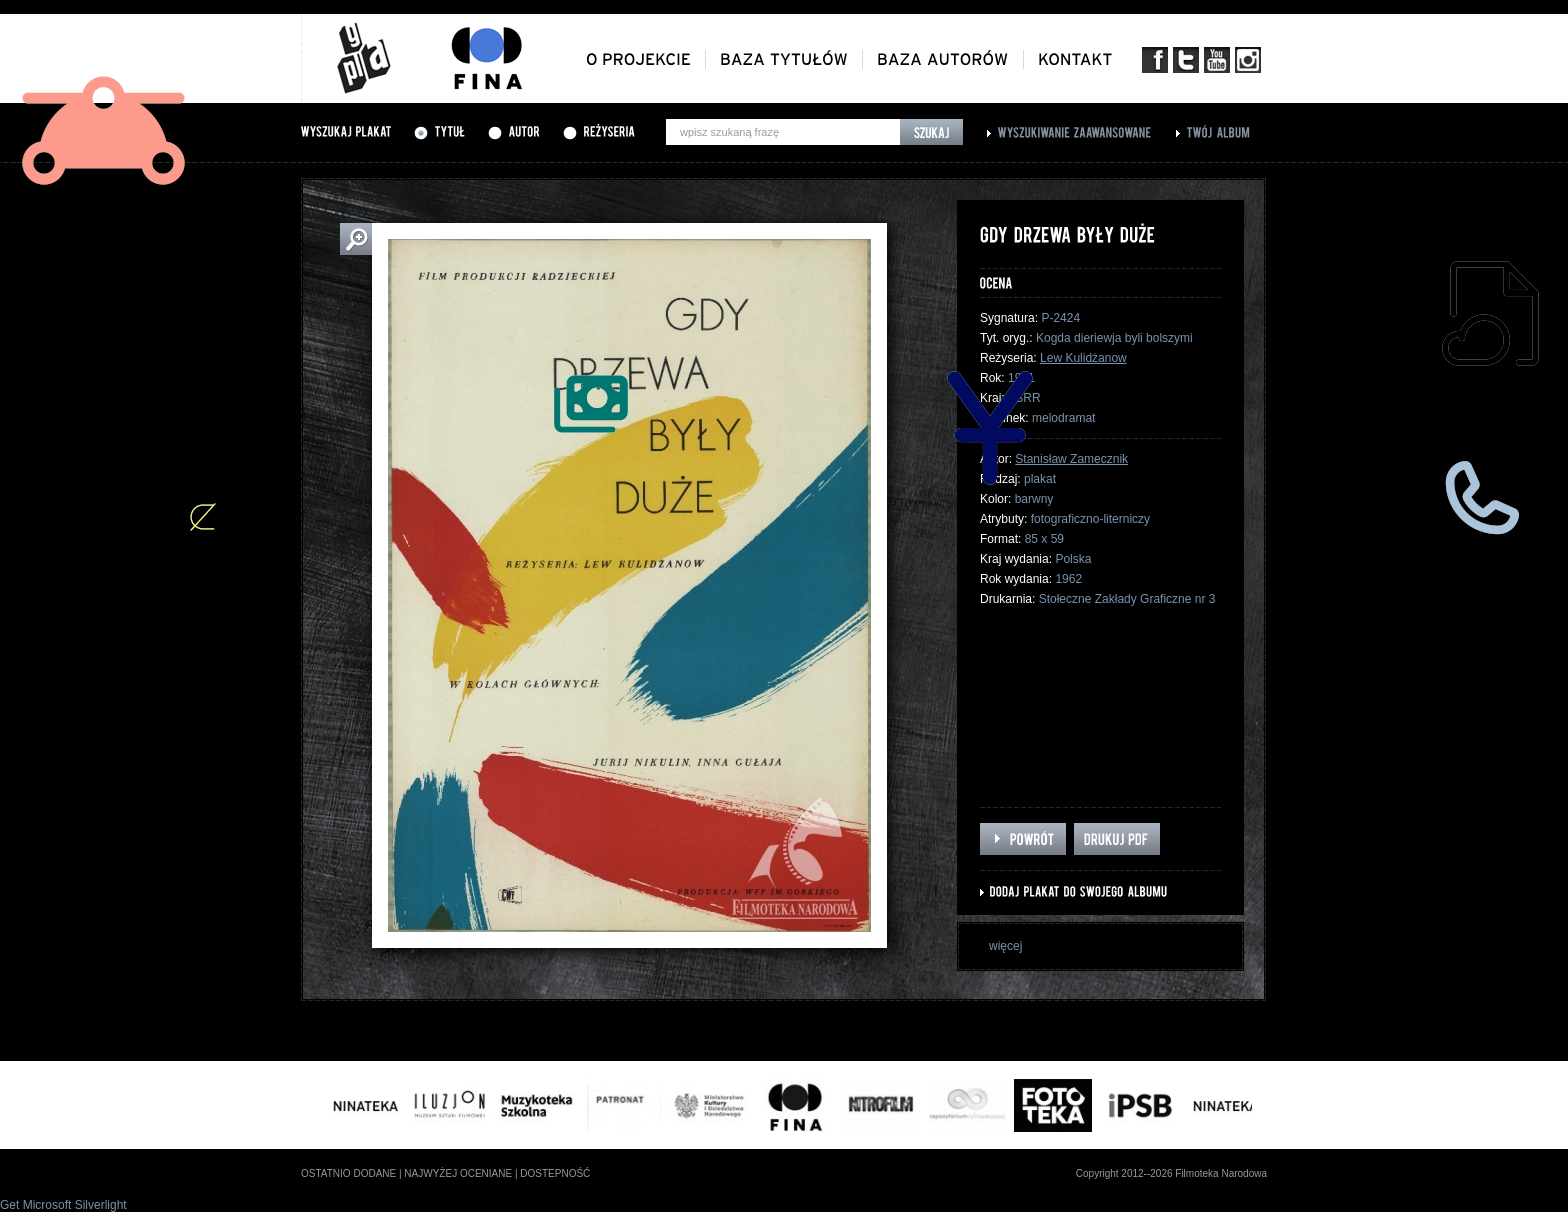 The height and width of the screenshot is (1212, 1568). What do you see at coordinates (1494, 313) in the screenshot?
I see `access cloud-stored files` at bounding box center [1494, 313].